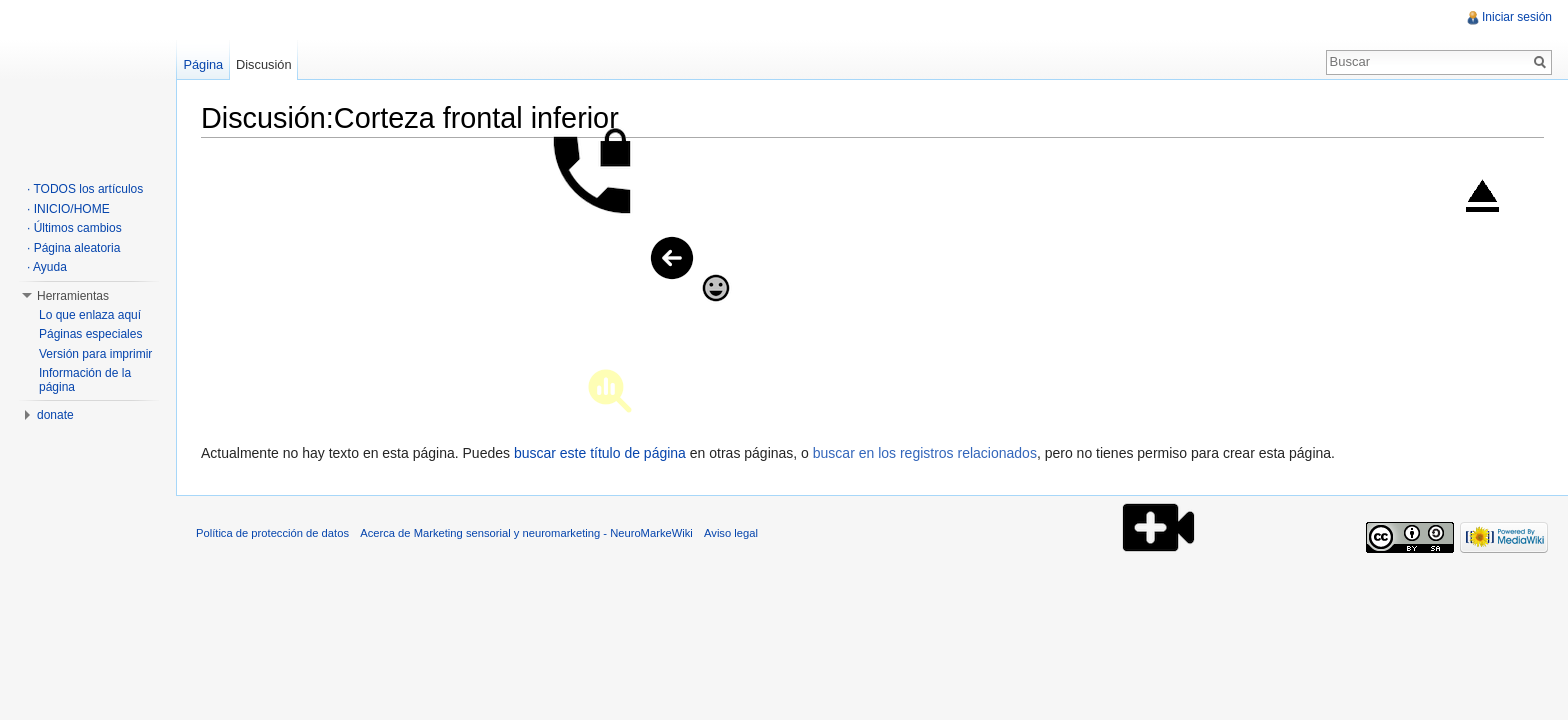  Describe the element at coordinates (610, 391) in the screenshot. I see `analyze data or view analytics` at that location.